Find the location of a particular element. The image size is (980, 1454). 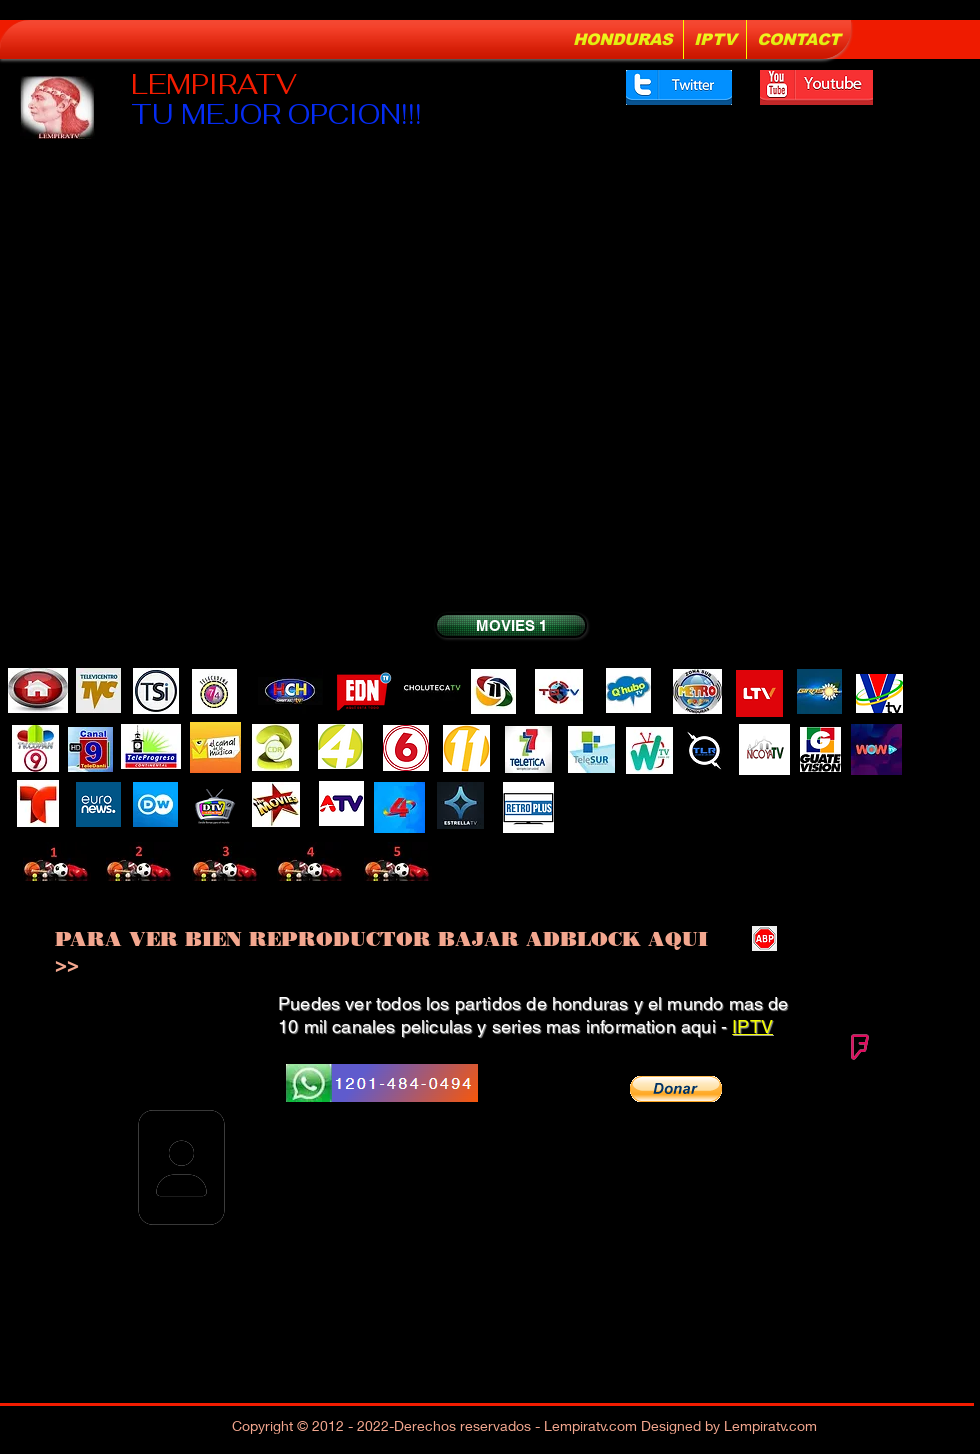

view user profile is located at coordinates (181, 1167).